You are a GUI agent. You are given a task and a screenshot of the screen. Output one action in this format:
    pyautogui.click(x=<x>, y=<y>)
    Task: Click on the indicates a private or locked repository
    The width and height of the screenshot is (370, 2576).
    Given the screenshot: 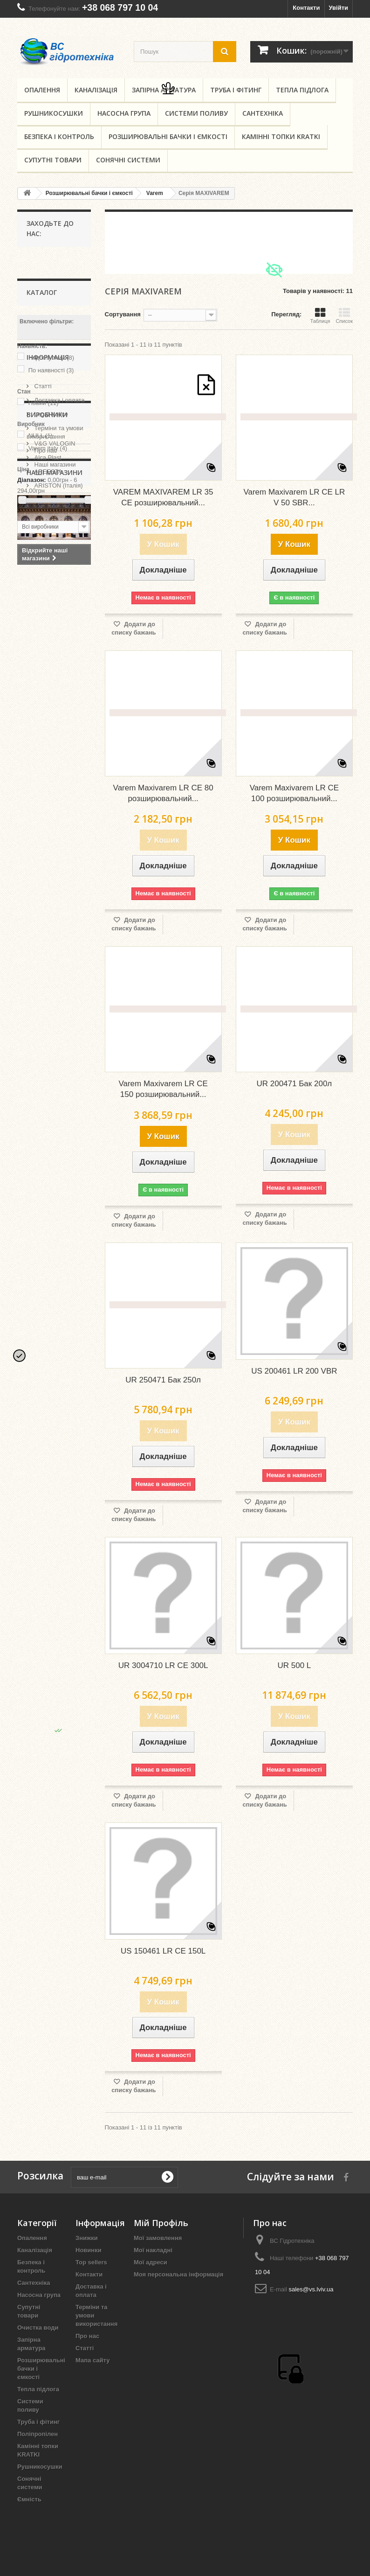 What is the action you would take?
    pyautogui.click(x=289, y=2369)
    